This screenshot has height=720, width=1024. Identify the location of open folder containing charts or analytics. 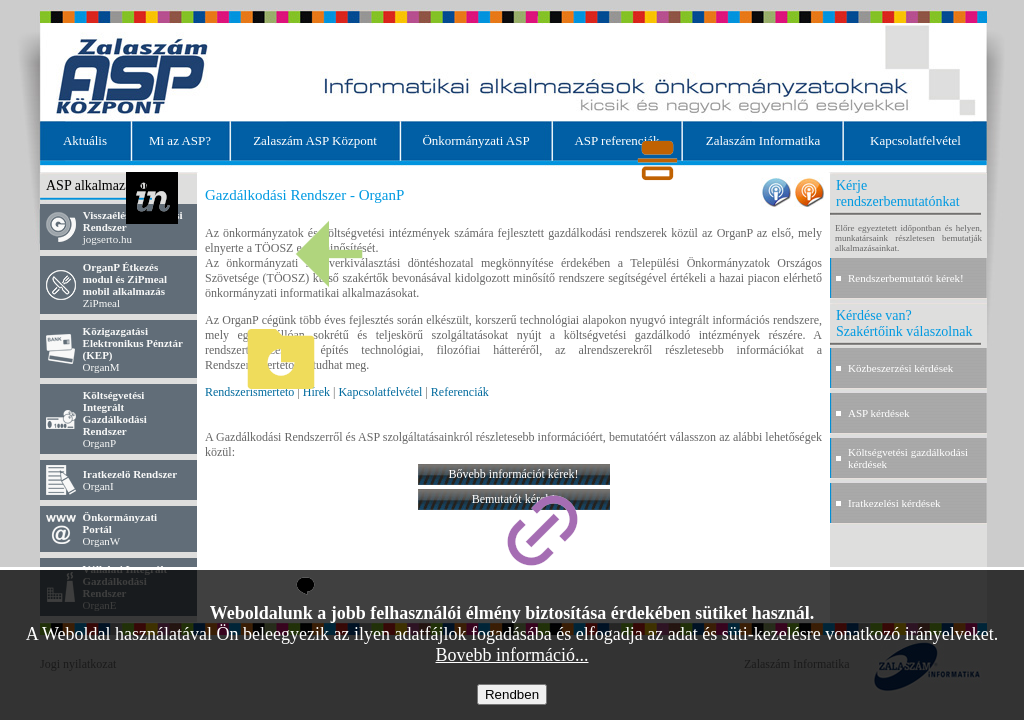
(281, 359).